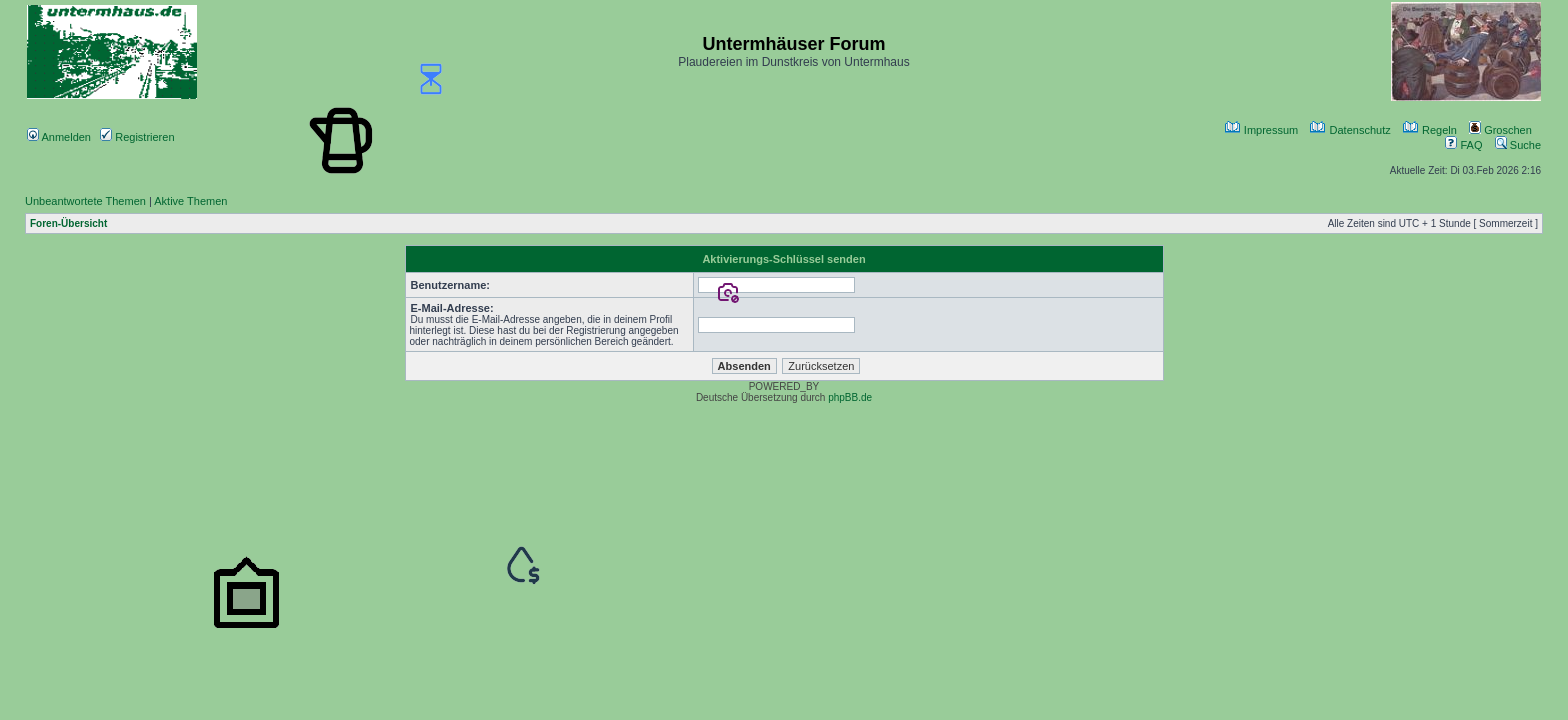 The image size is (1568, 720). Describe the element at coordinates (246, 595) in the screenshot. I see `add a frame or border to an image` at that location.